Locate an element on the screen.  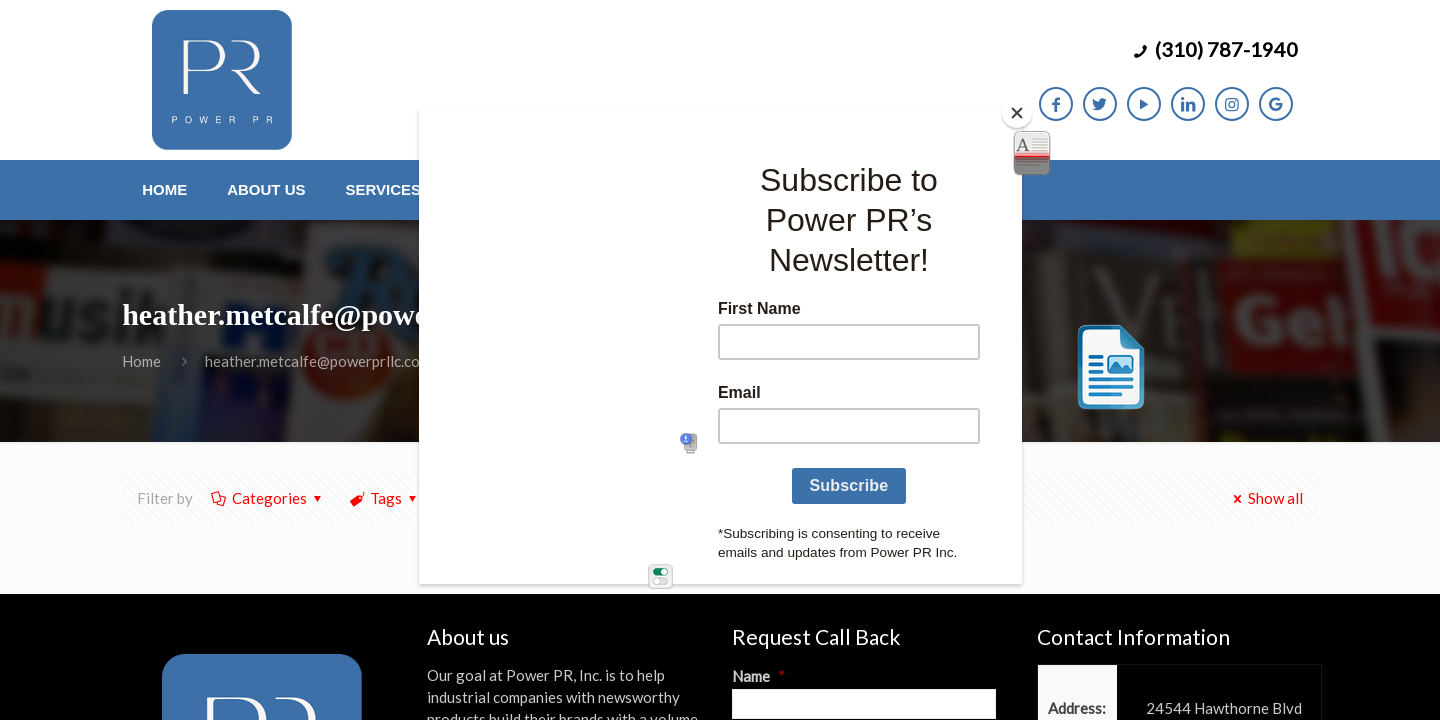
open system settings or preferences is located at coordinates (660, 576).